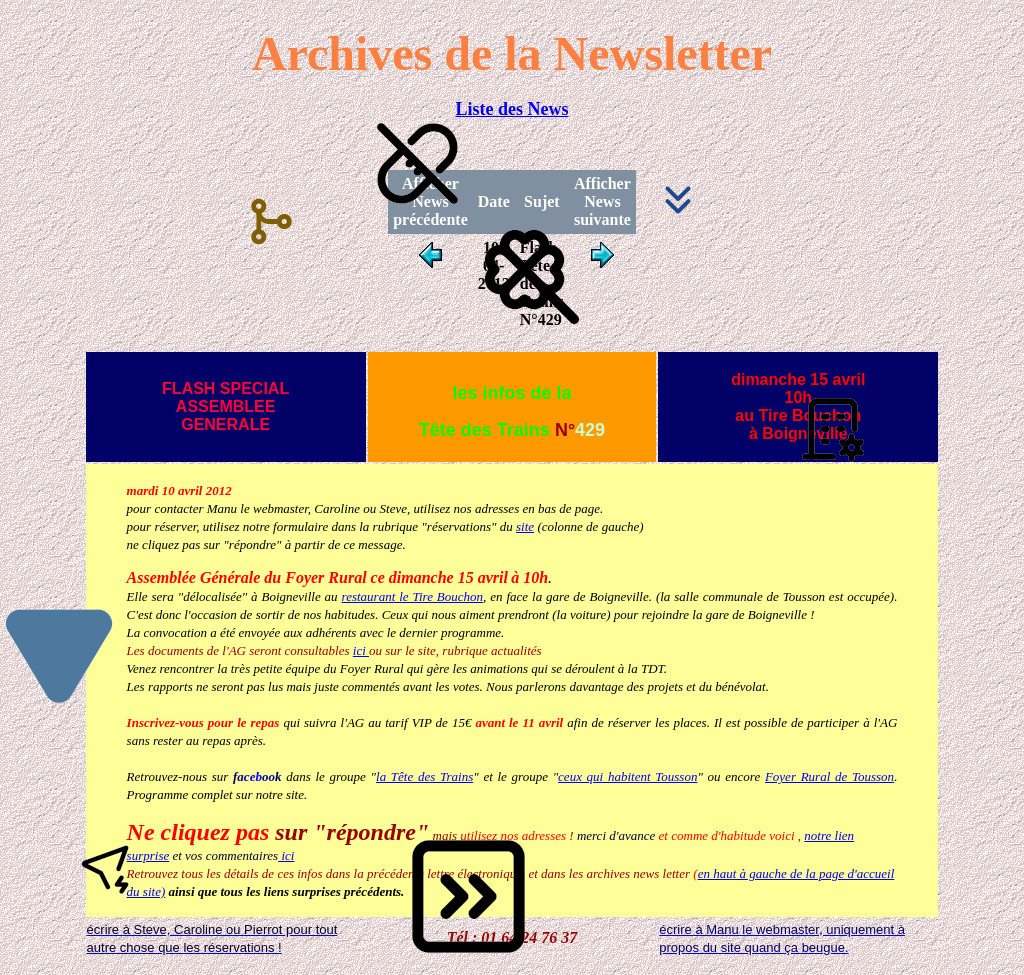  Describe the element at coordinates (59, 653) in the screenshot. I see `expand dropdown menu` at that location.